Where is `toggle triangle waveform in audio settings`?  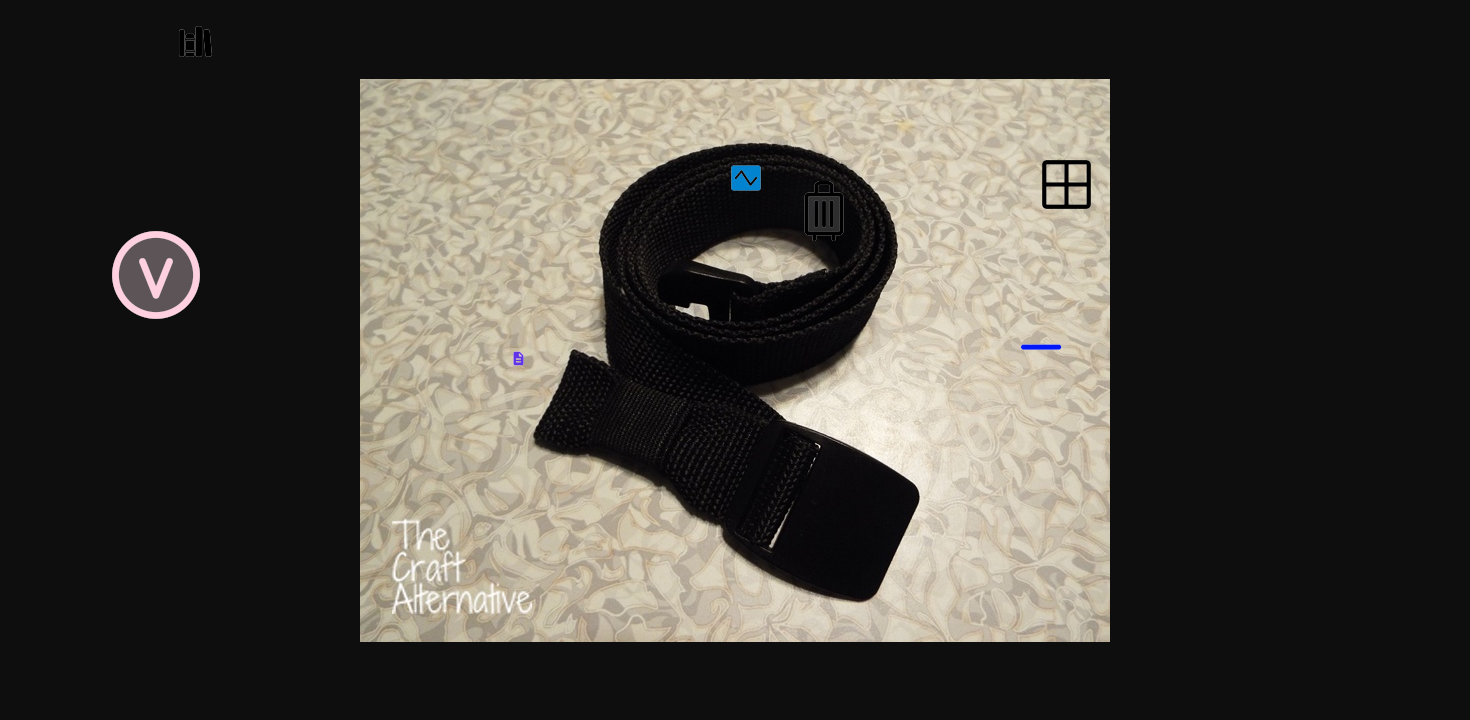 toggle triangle waveform in audio settings is located at coordinates (746, 178).